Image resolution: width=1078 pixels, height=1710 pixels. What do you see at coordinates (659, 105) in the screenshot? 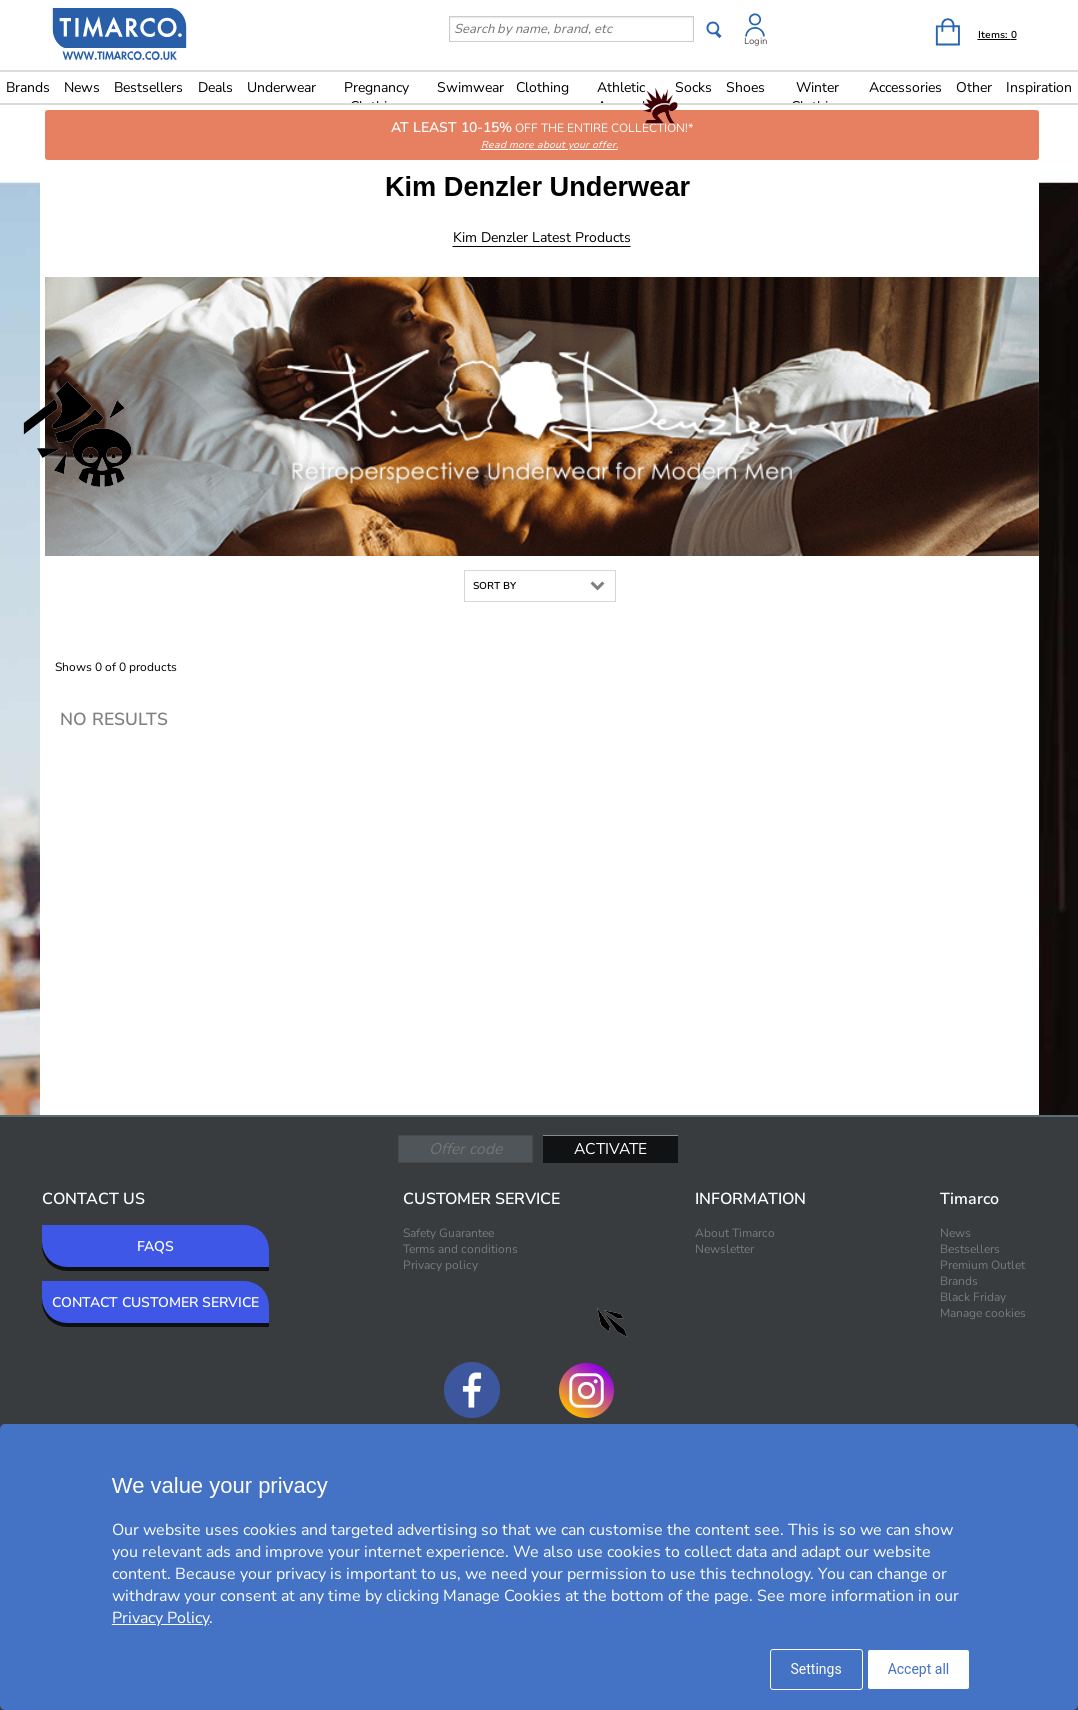
I see `indicates back pain or spinal discomfort` at bounding box center [659, 105].